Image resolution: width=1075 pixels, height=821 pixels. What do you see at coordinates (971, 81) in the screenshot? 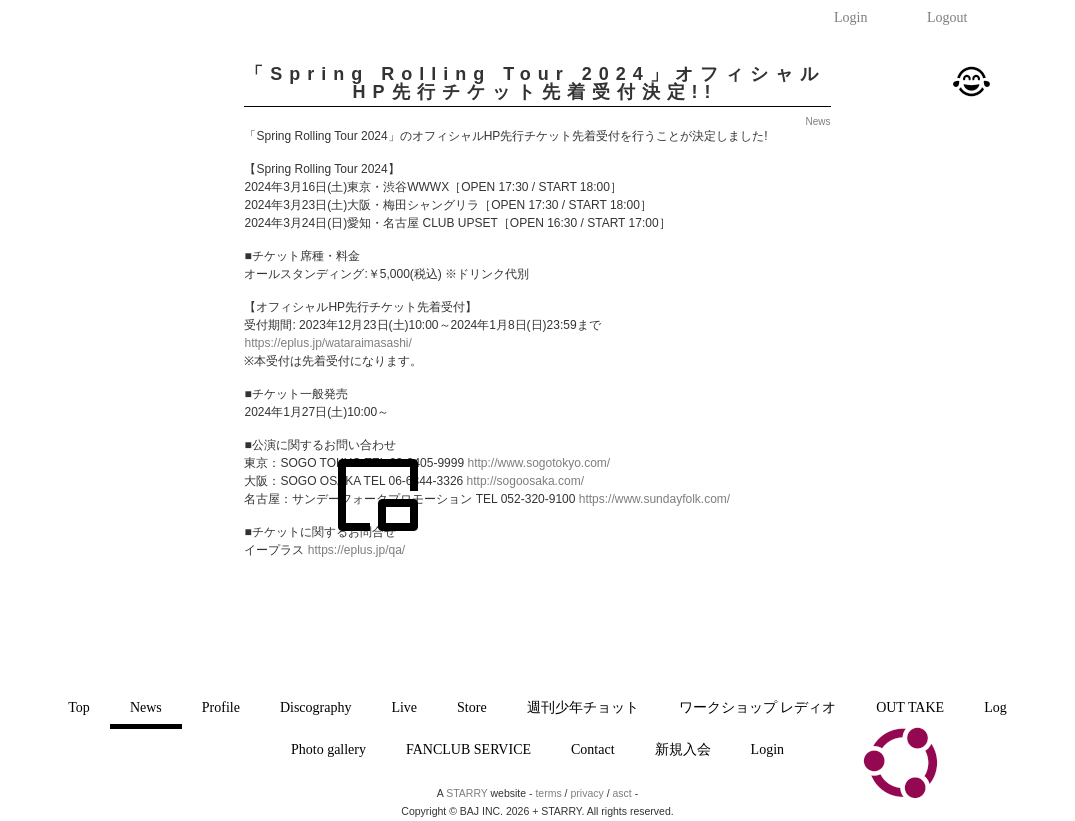
I see `react with a laughing emoji` at bounding box center [971, 81].